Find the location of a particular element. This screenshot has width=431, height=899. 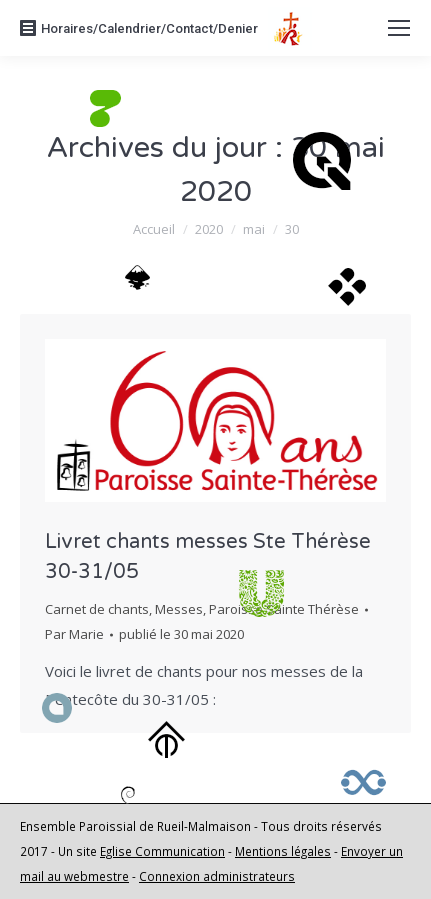

open Inkscape vector graphics editor is located at coordinates (137, 277).